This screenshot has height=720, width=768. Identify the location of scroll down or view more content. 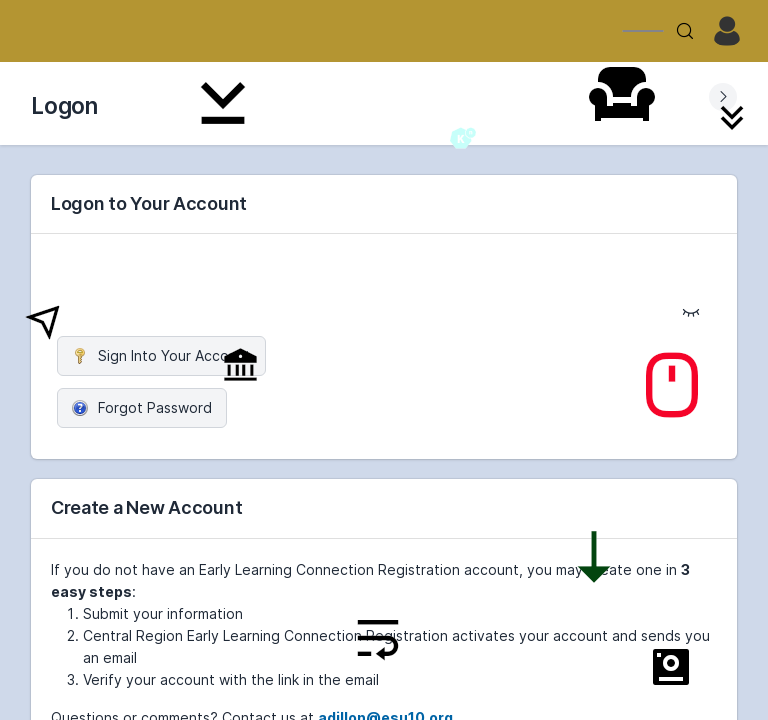
(594, 557).